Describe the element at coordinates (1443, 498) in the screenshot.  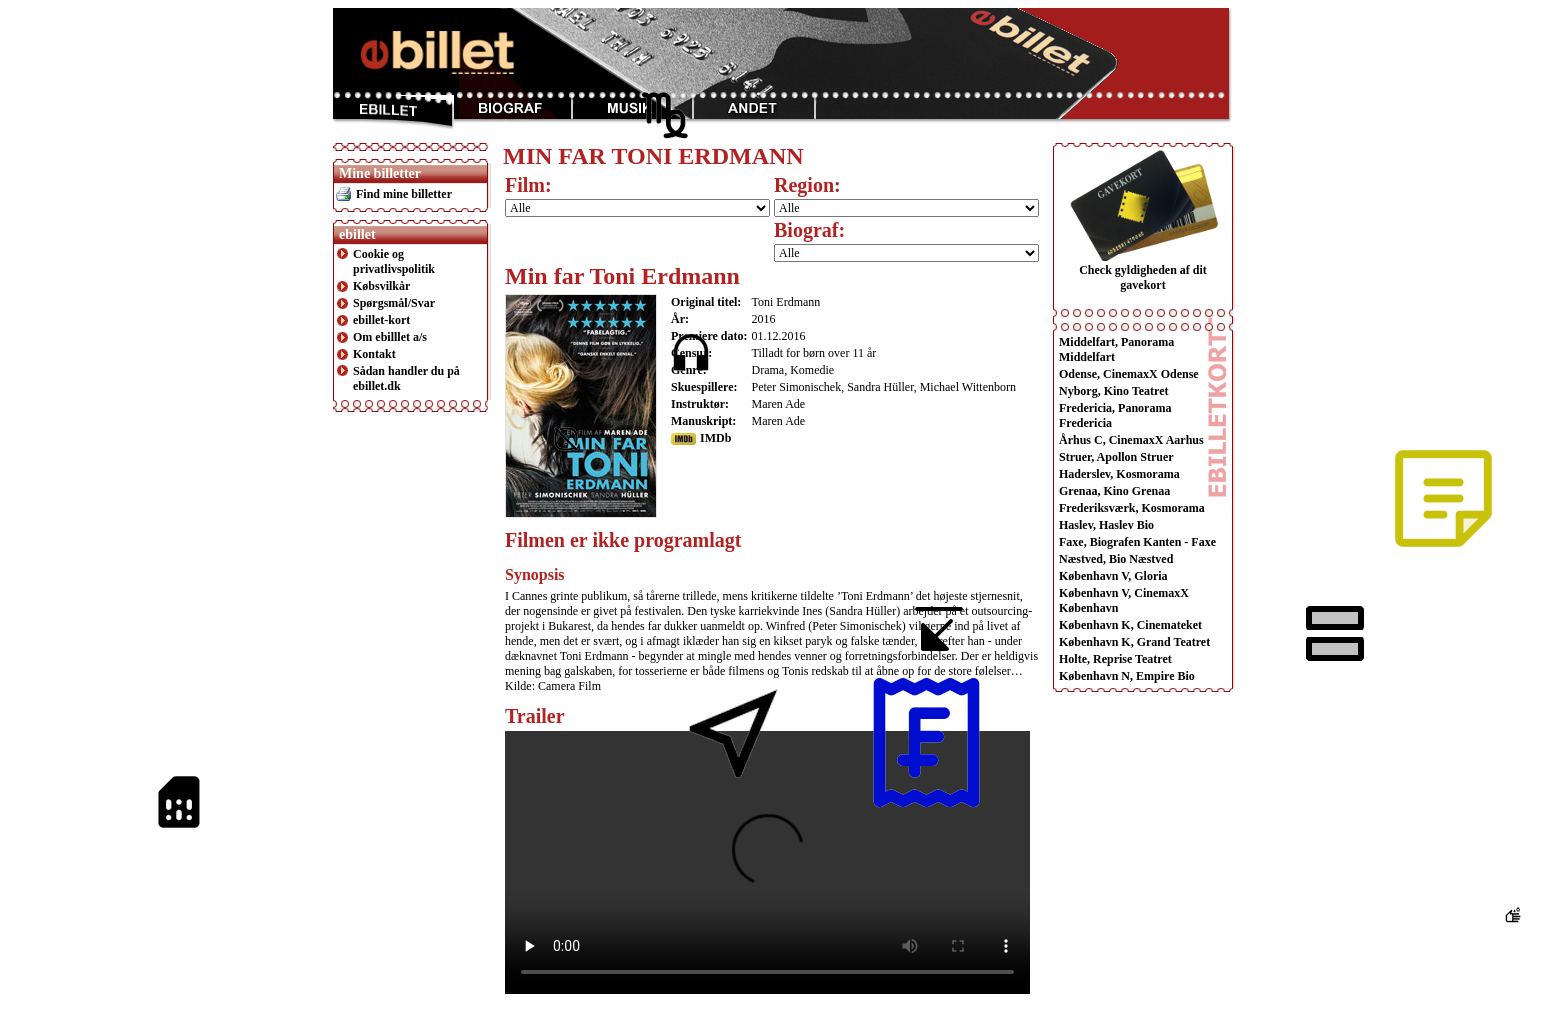
I see `create a new note` at that location.